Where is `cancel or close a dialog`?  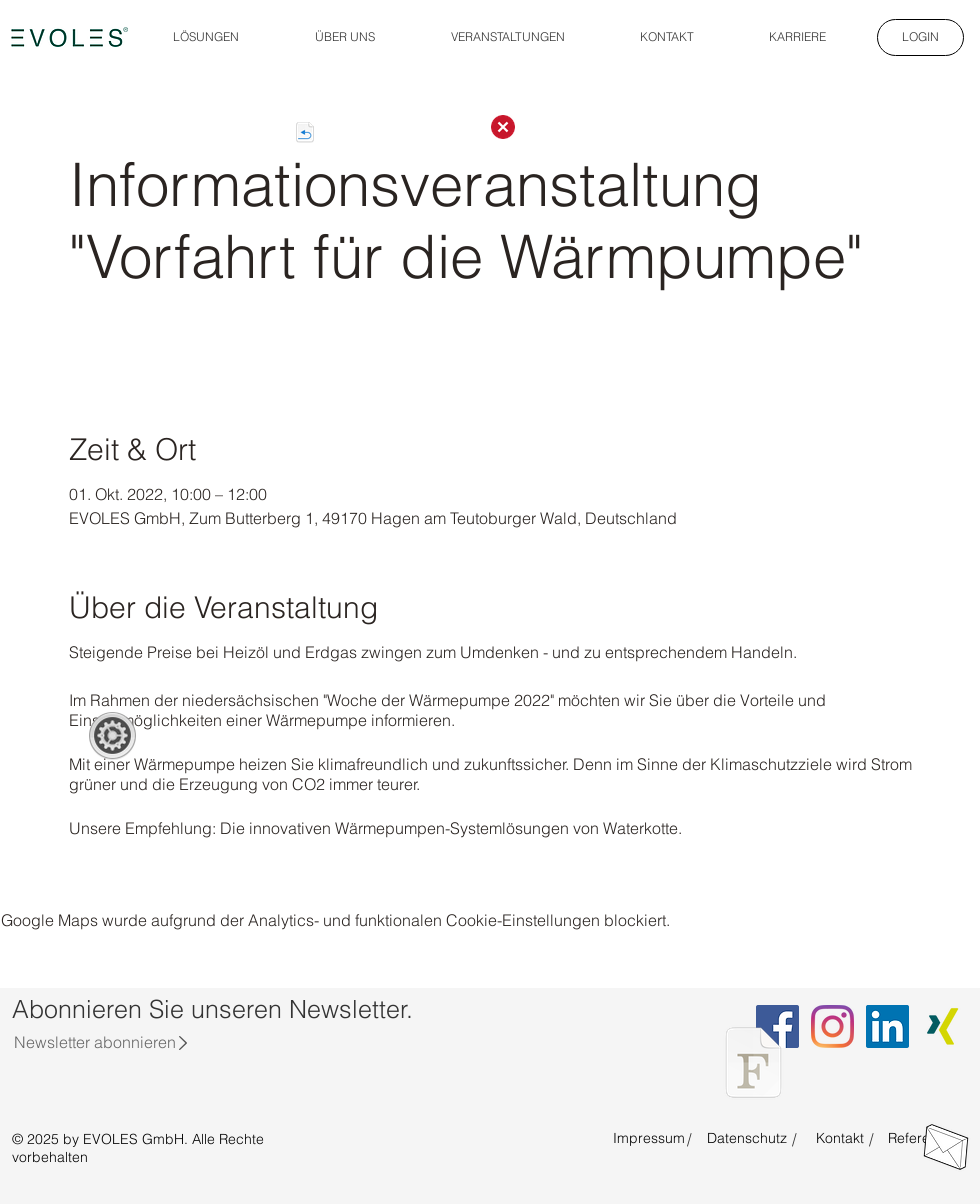
cancel or close a dialog is located at coordinates (503, 127).